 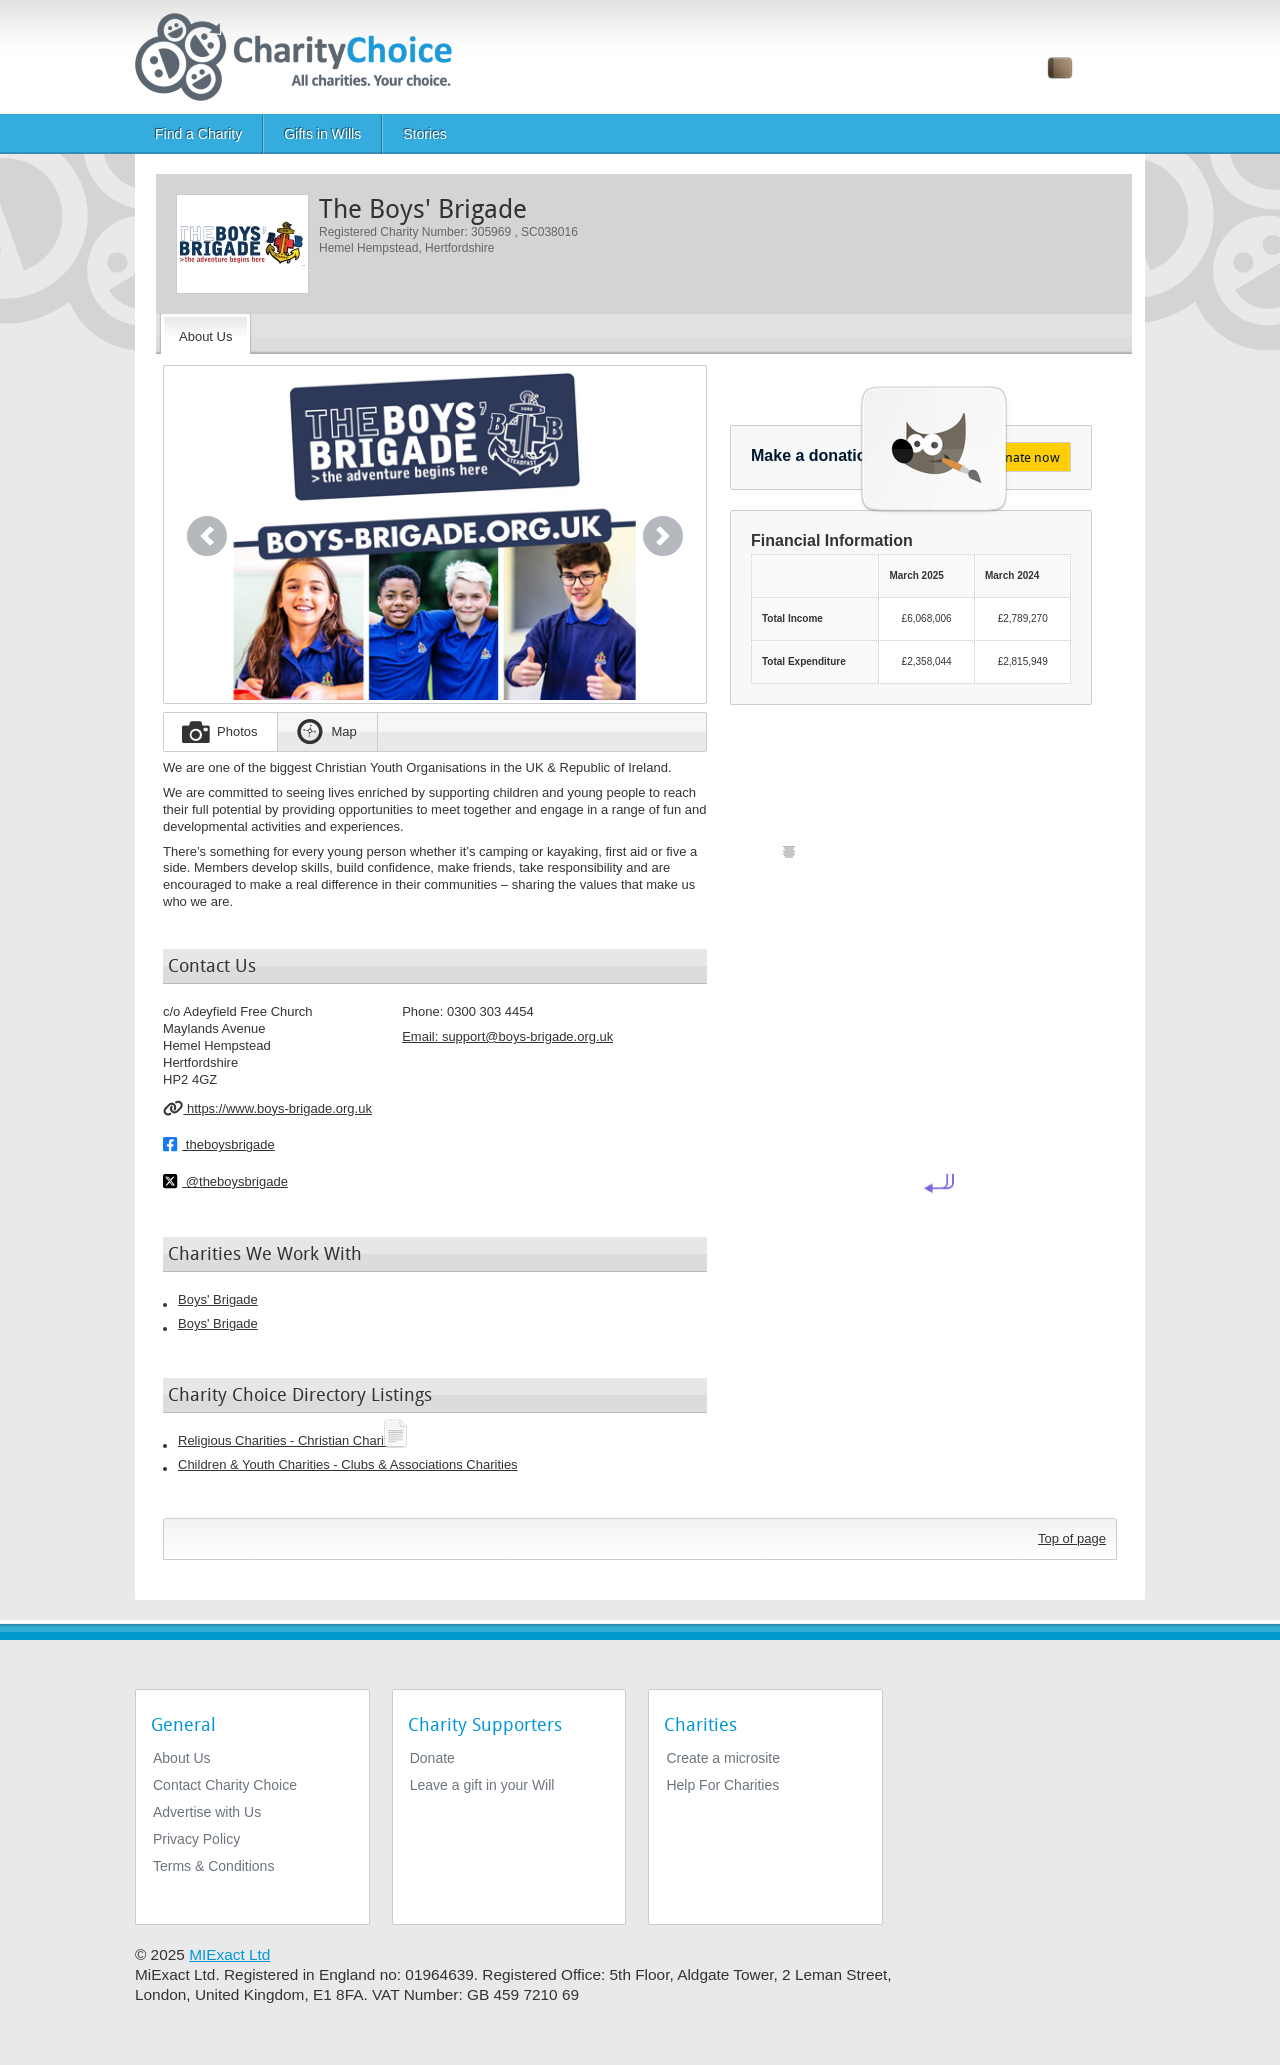 I want to click on a compressed GIMP image file (.xcf.gz or .xcf.bz2), so click(x=934, y=444).